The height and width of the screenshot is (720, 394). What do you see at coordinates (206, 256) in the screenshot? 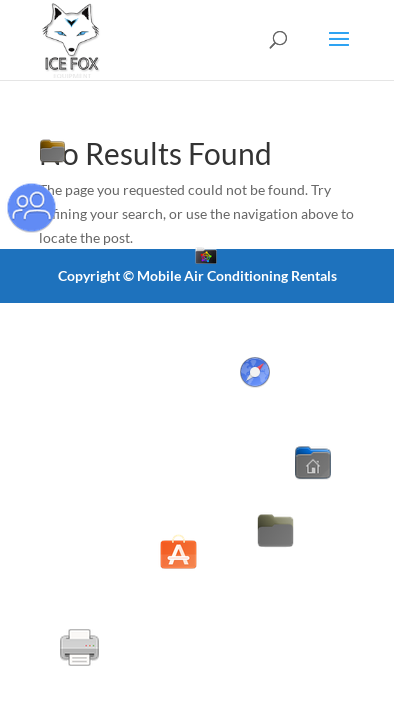
I see `open fediverse-related files and content` at bounding box center [206, 256].